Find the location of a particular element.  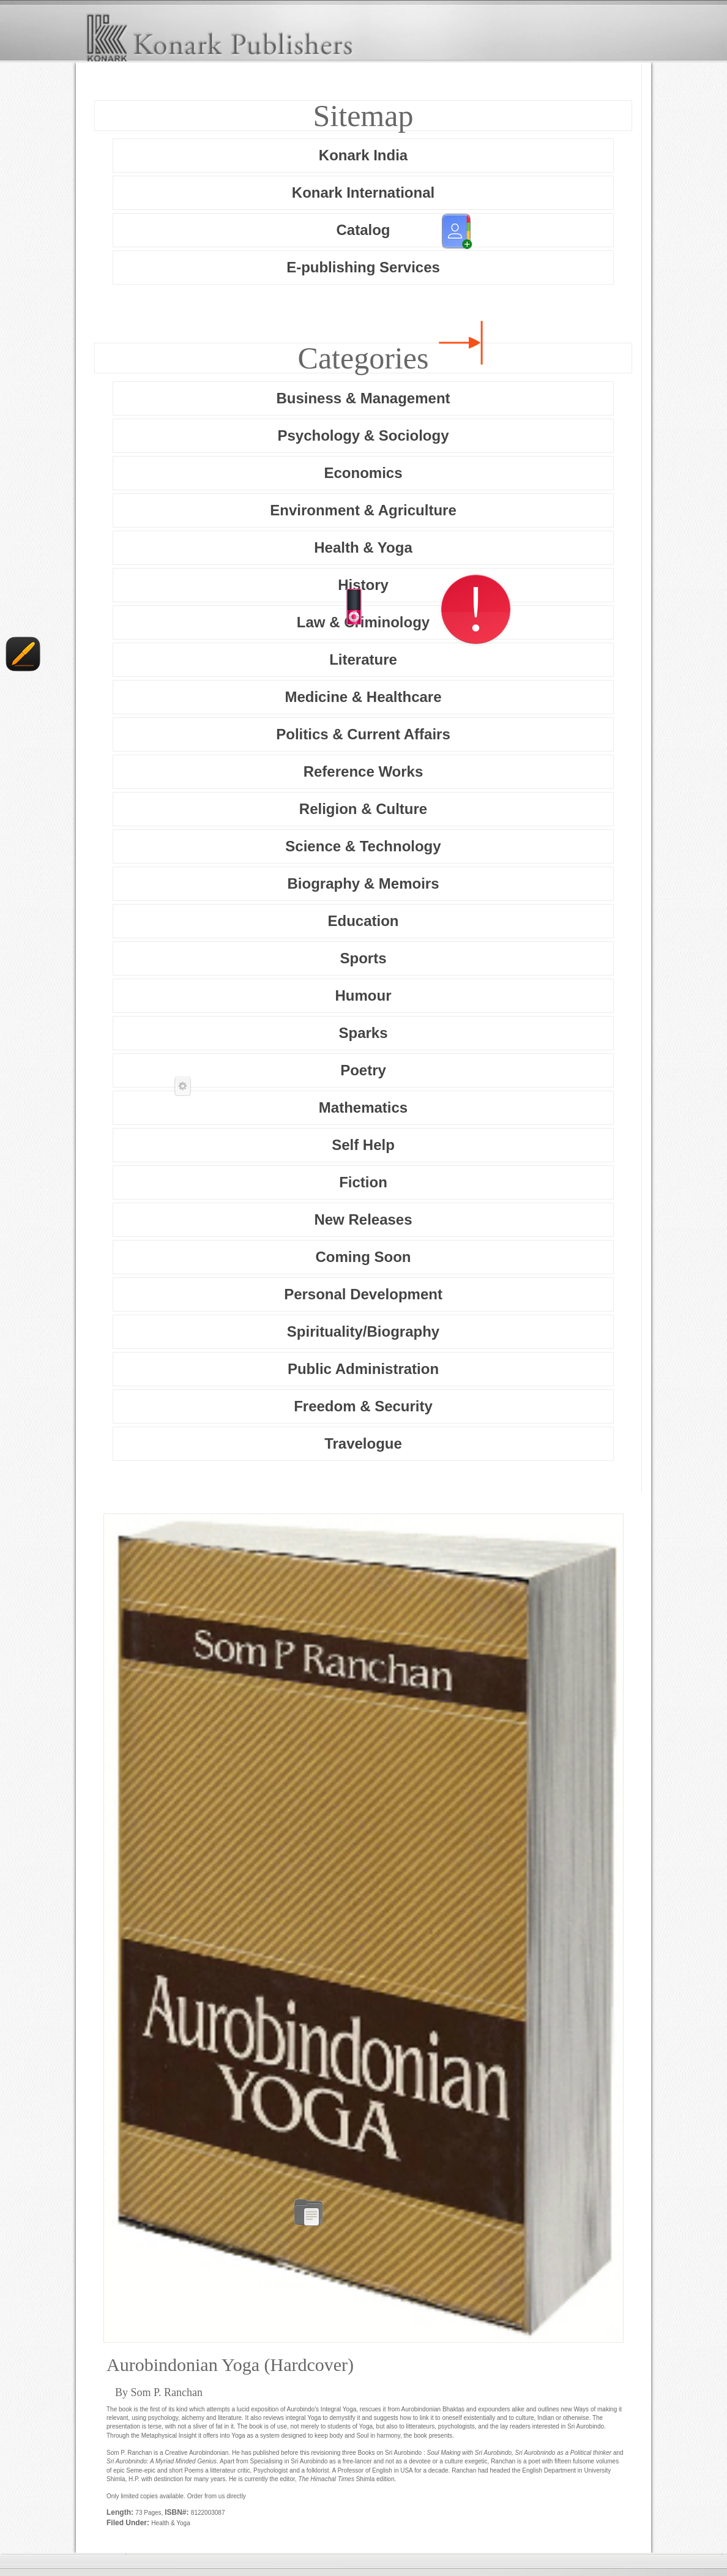

indicates a warning or caution in a dialog is located at coordinates (475, 609).